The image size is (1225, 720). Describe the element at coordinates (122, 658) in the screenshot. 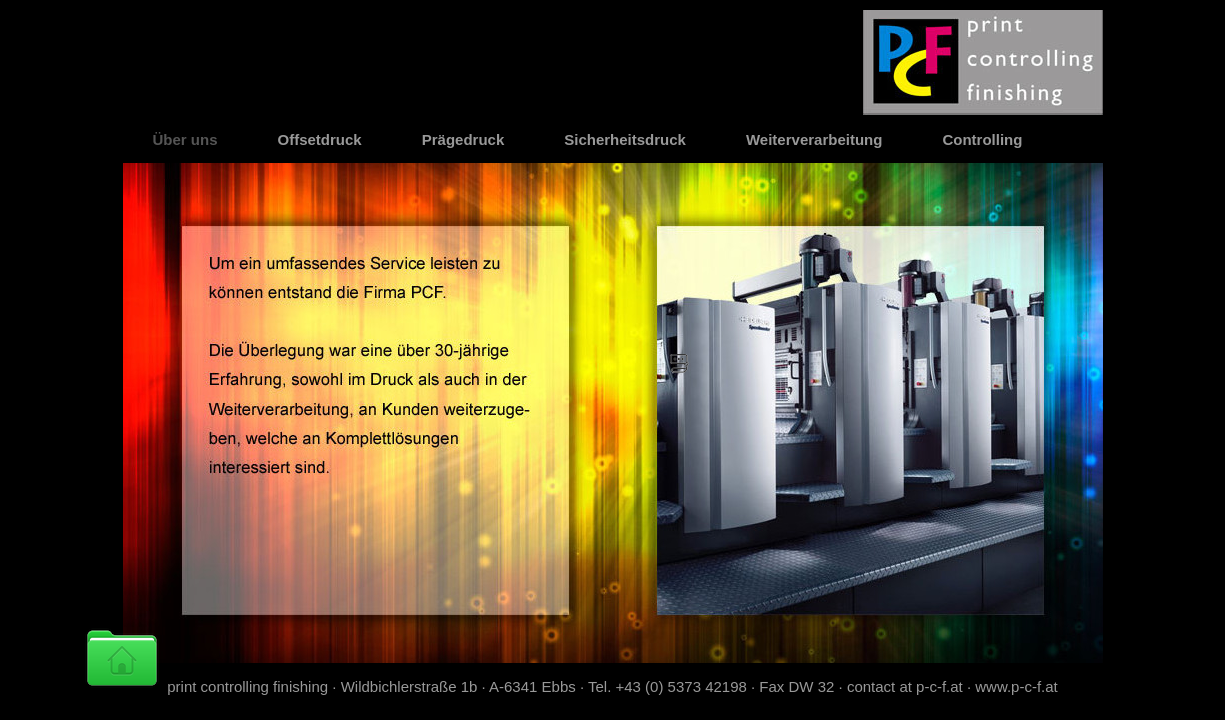

I see `open your home folder` at that location.